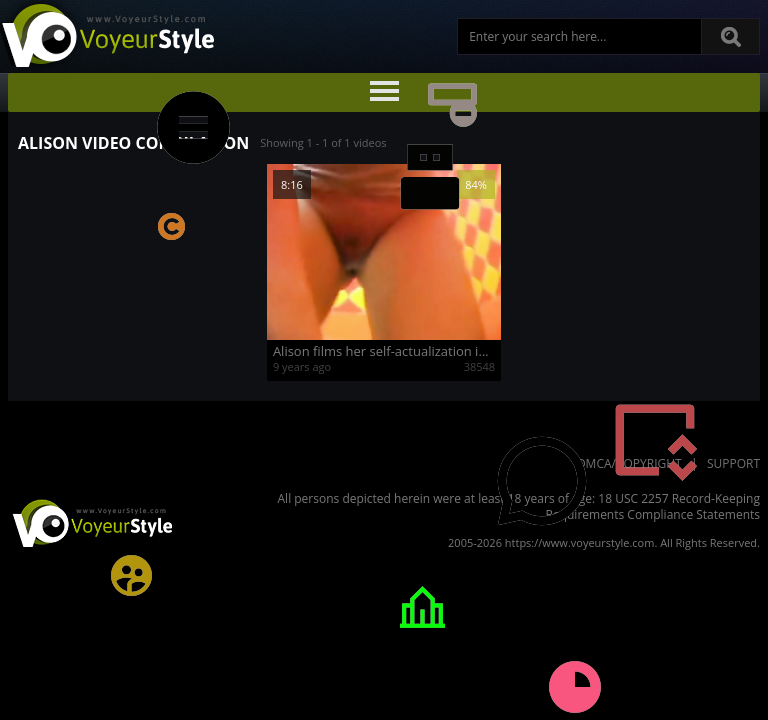  I want to click on open the Coursera app, so click(171, 226).